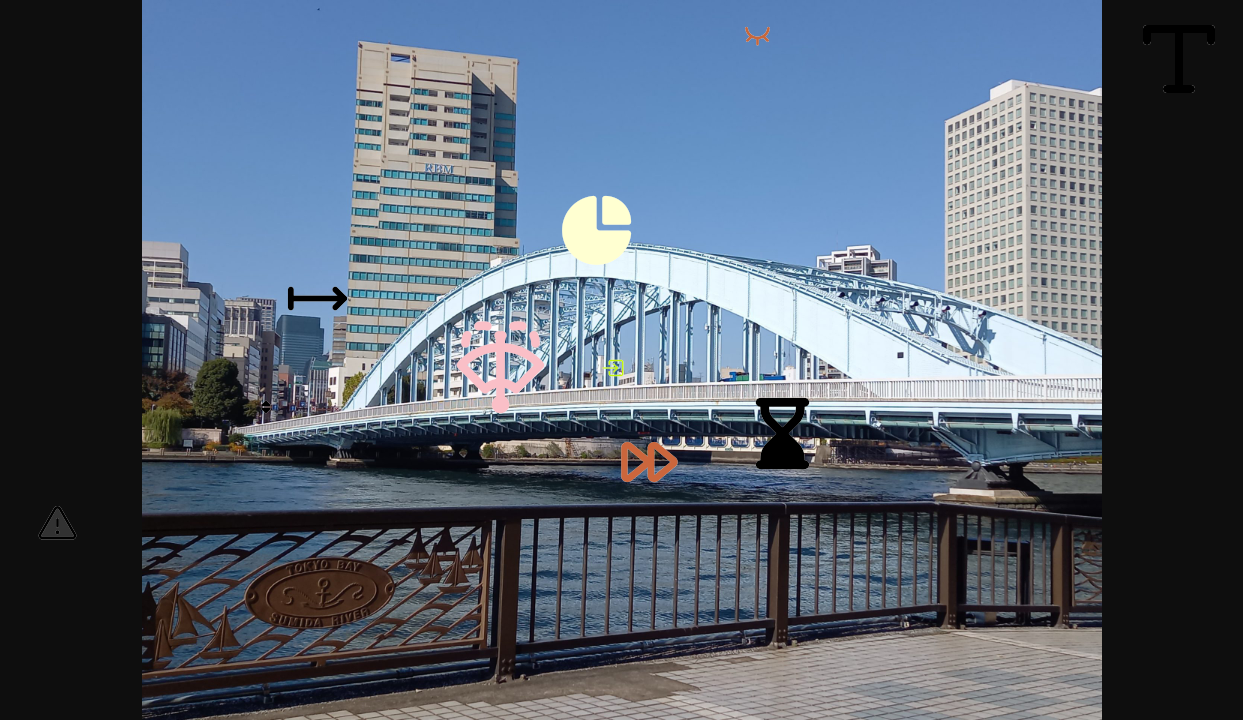  I want to click on activate windshield washer fluid, so click(500, 369).